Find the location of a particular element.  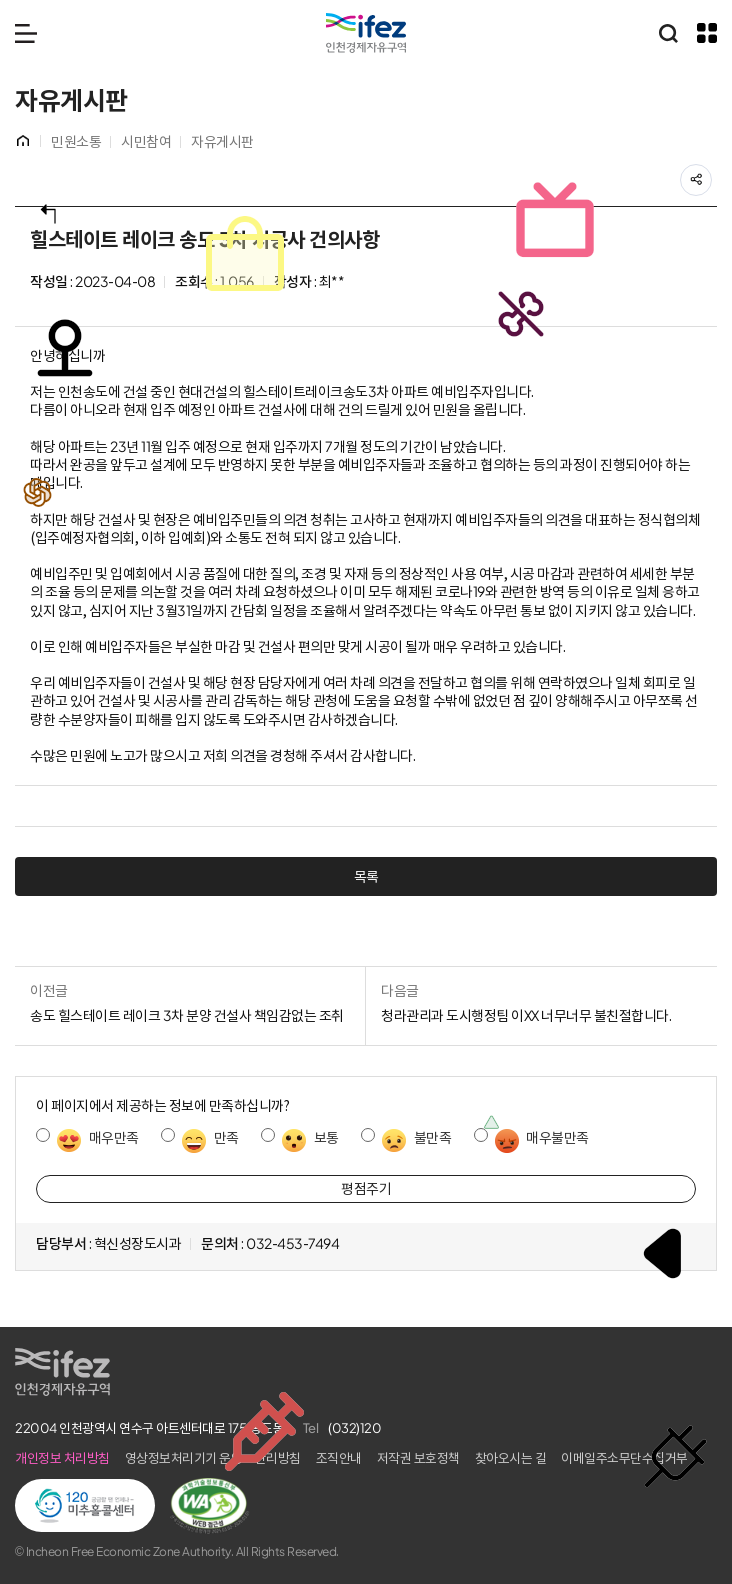

access medical or health information is located at coordinates (264, 1431).